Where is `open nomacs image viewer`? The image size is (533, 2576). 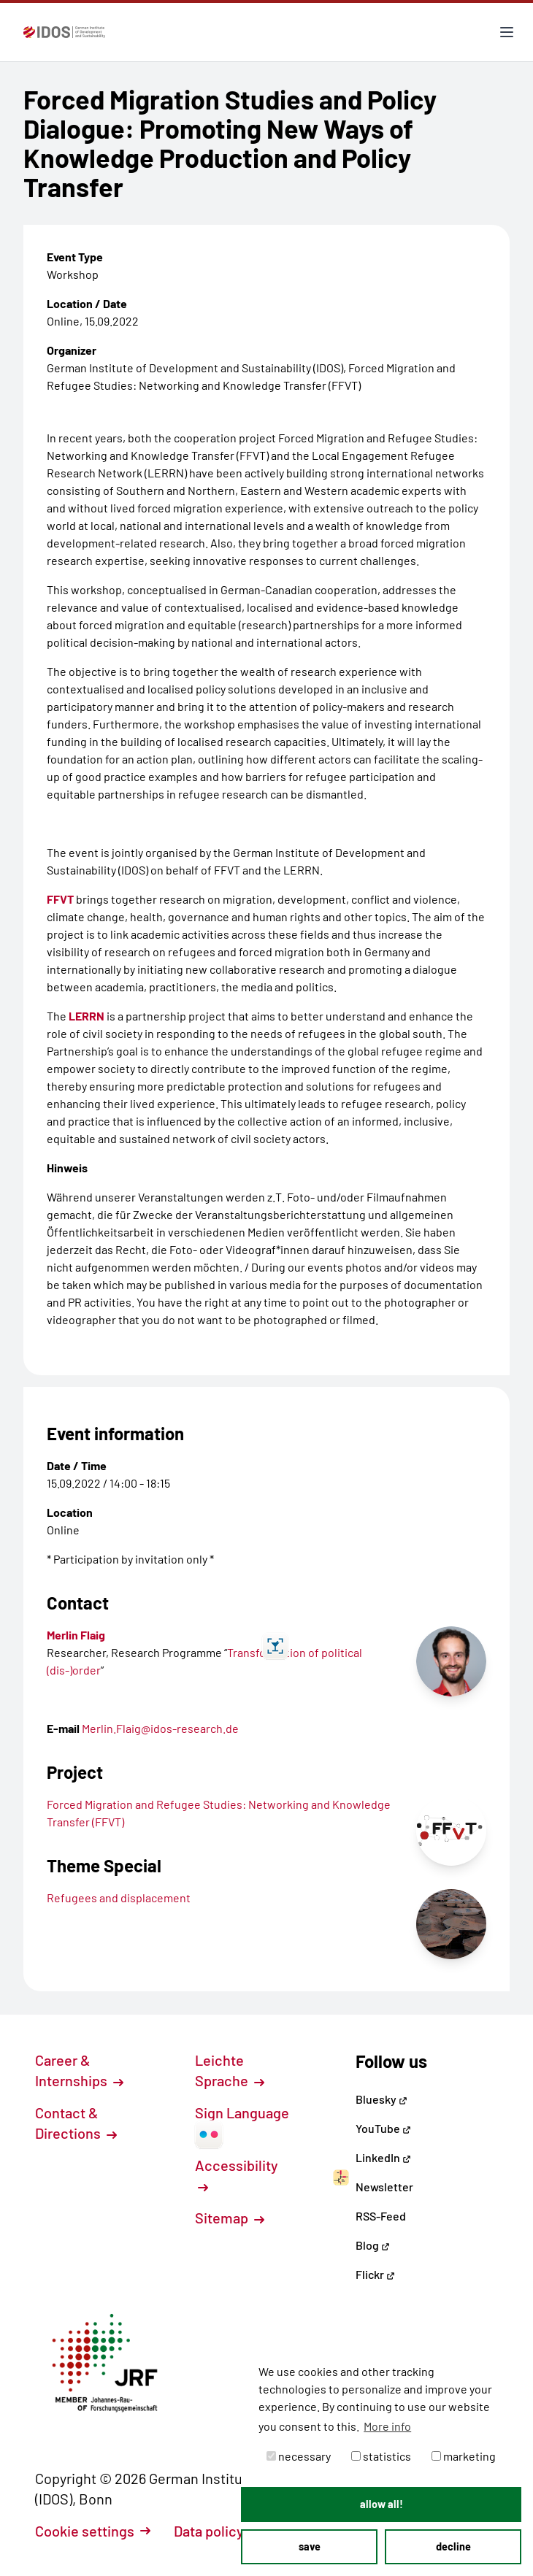
open nomacs image viewer is located at coordinates (275, 1646).